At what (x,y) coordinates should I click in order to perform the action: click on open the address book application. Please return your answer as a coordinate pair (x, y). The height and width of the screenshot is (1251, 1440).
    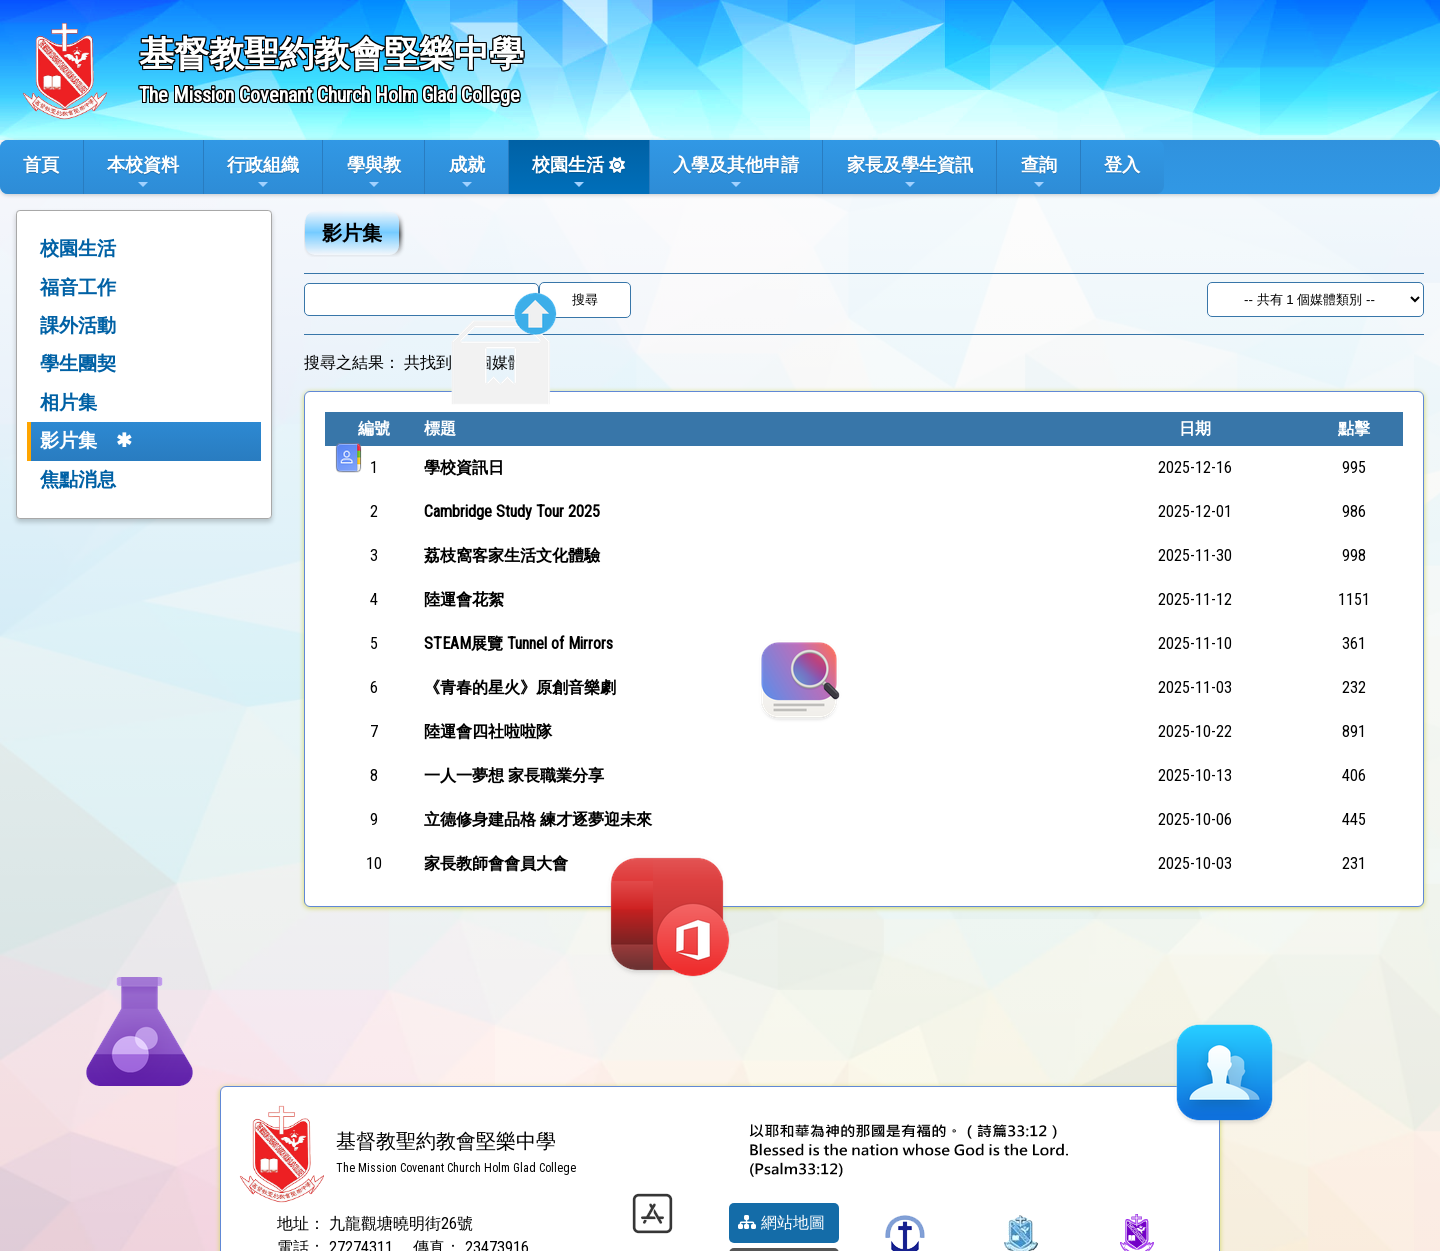
    Looking at the image, I should click on (348, 457).